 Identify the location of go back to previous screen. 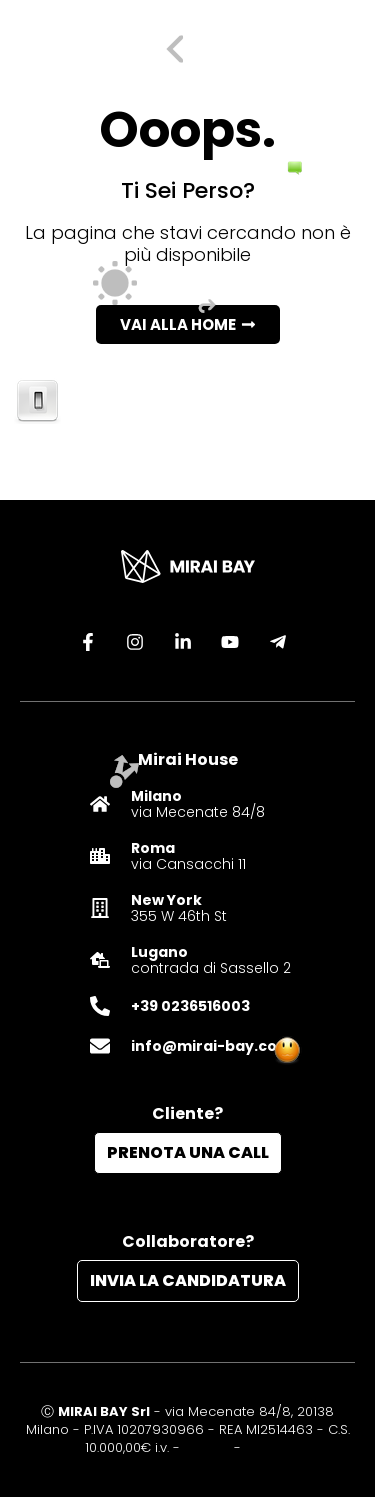
(174, 49).